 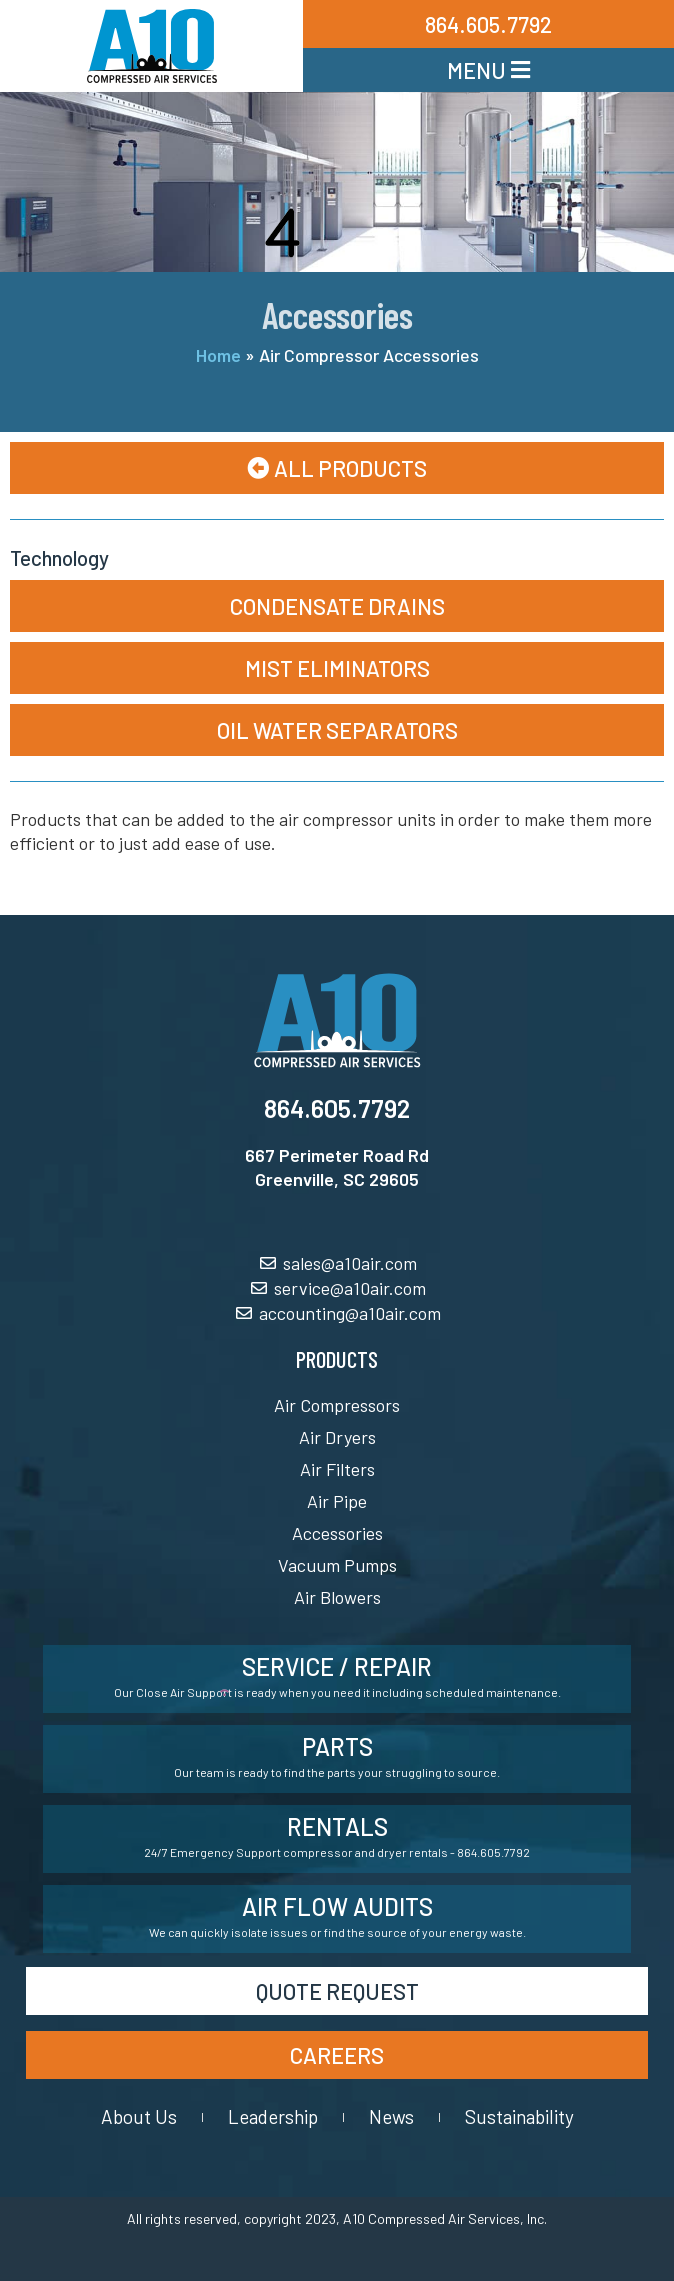 What do you see at coordinates (282, 231) in the screenshot?
I see `indicates step 4 in a multi-step process` at bounding box center [282, 231].